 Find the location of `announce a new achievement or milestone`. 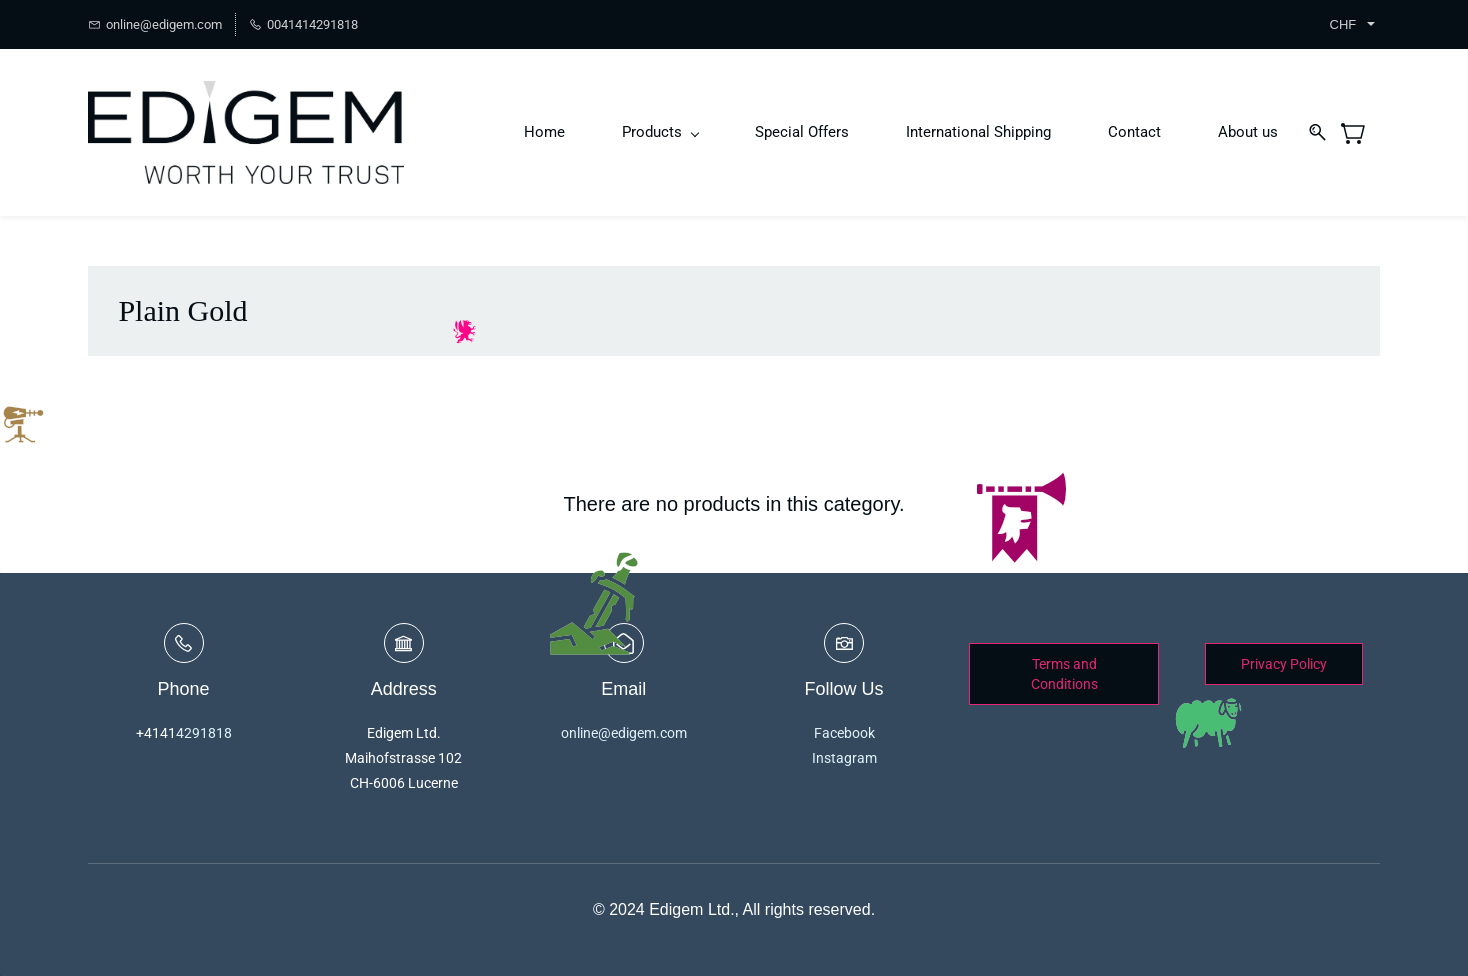

announce a new achievement or milestone is located at coordinates (1021, 517).